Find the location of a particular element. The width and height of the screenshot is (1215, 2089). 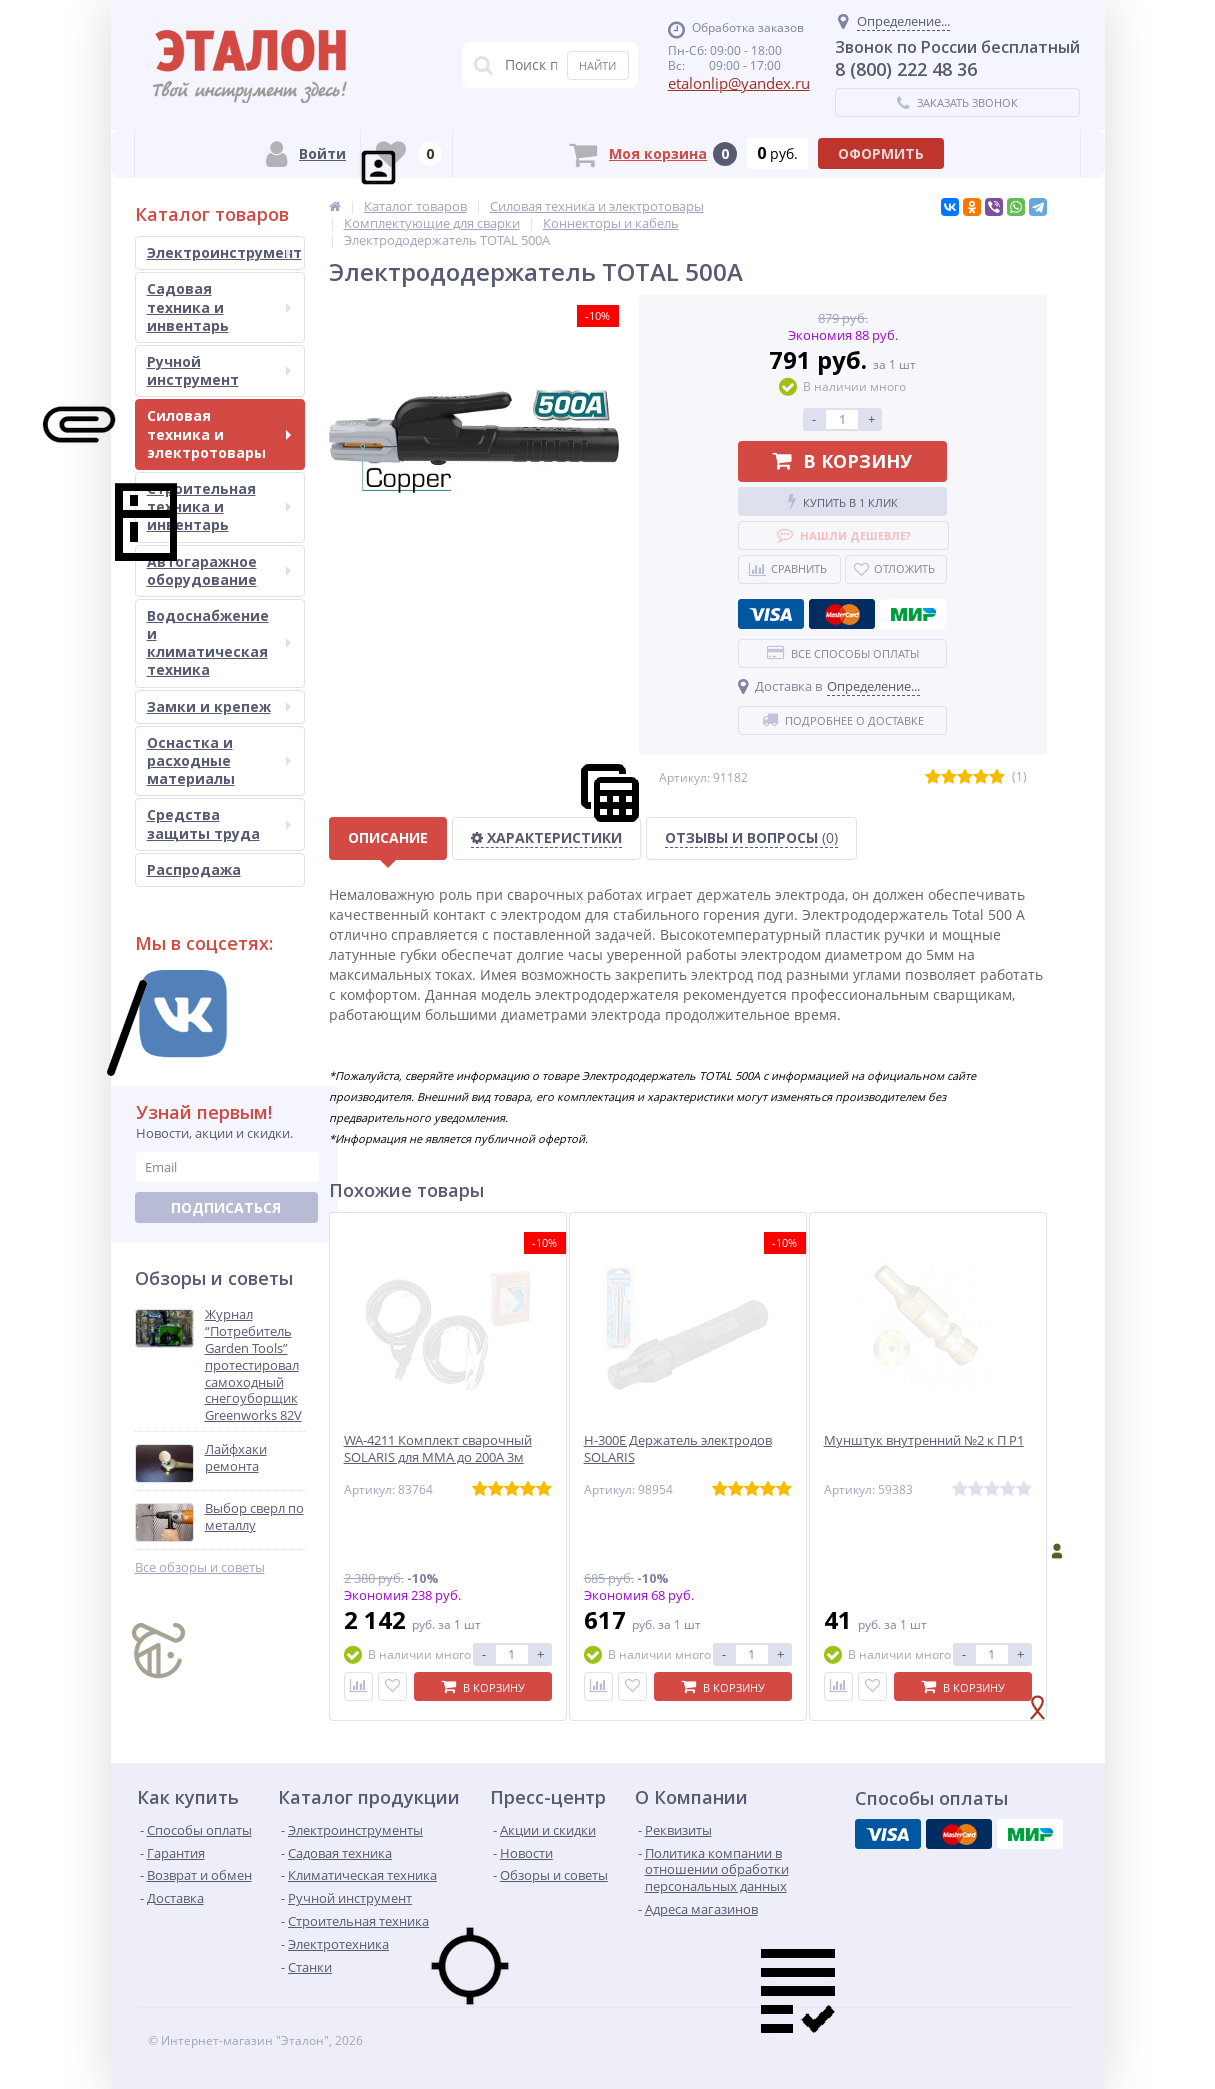

searching for current location is located at coordinates (470, 1966).